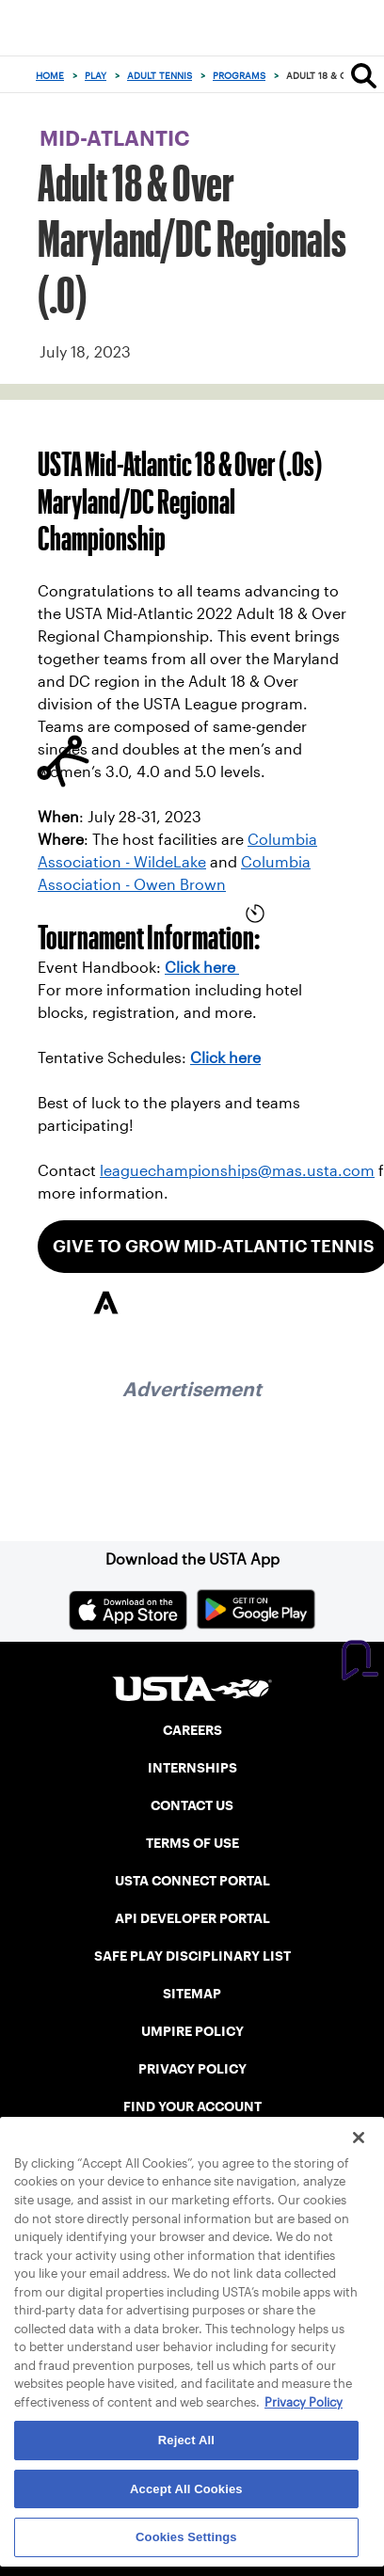 The height and width of the screenshot is (2576, 384). Describe the element at coordinates (63, 761) in the screenshot. I see `access tangent or derivative tools in a math application` at that location.